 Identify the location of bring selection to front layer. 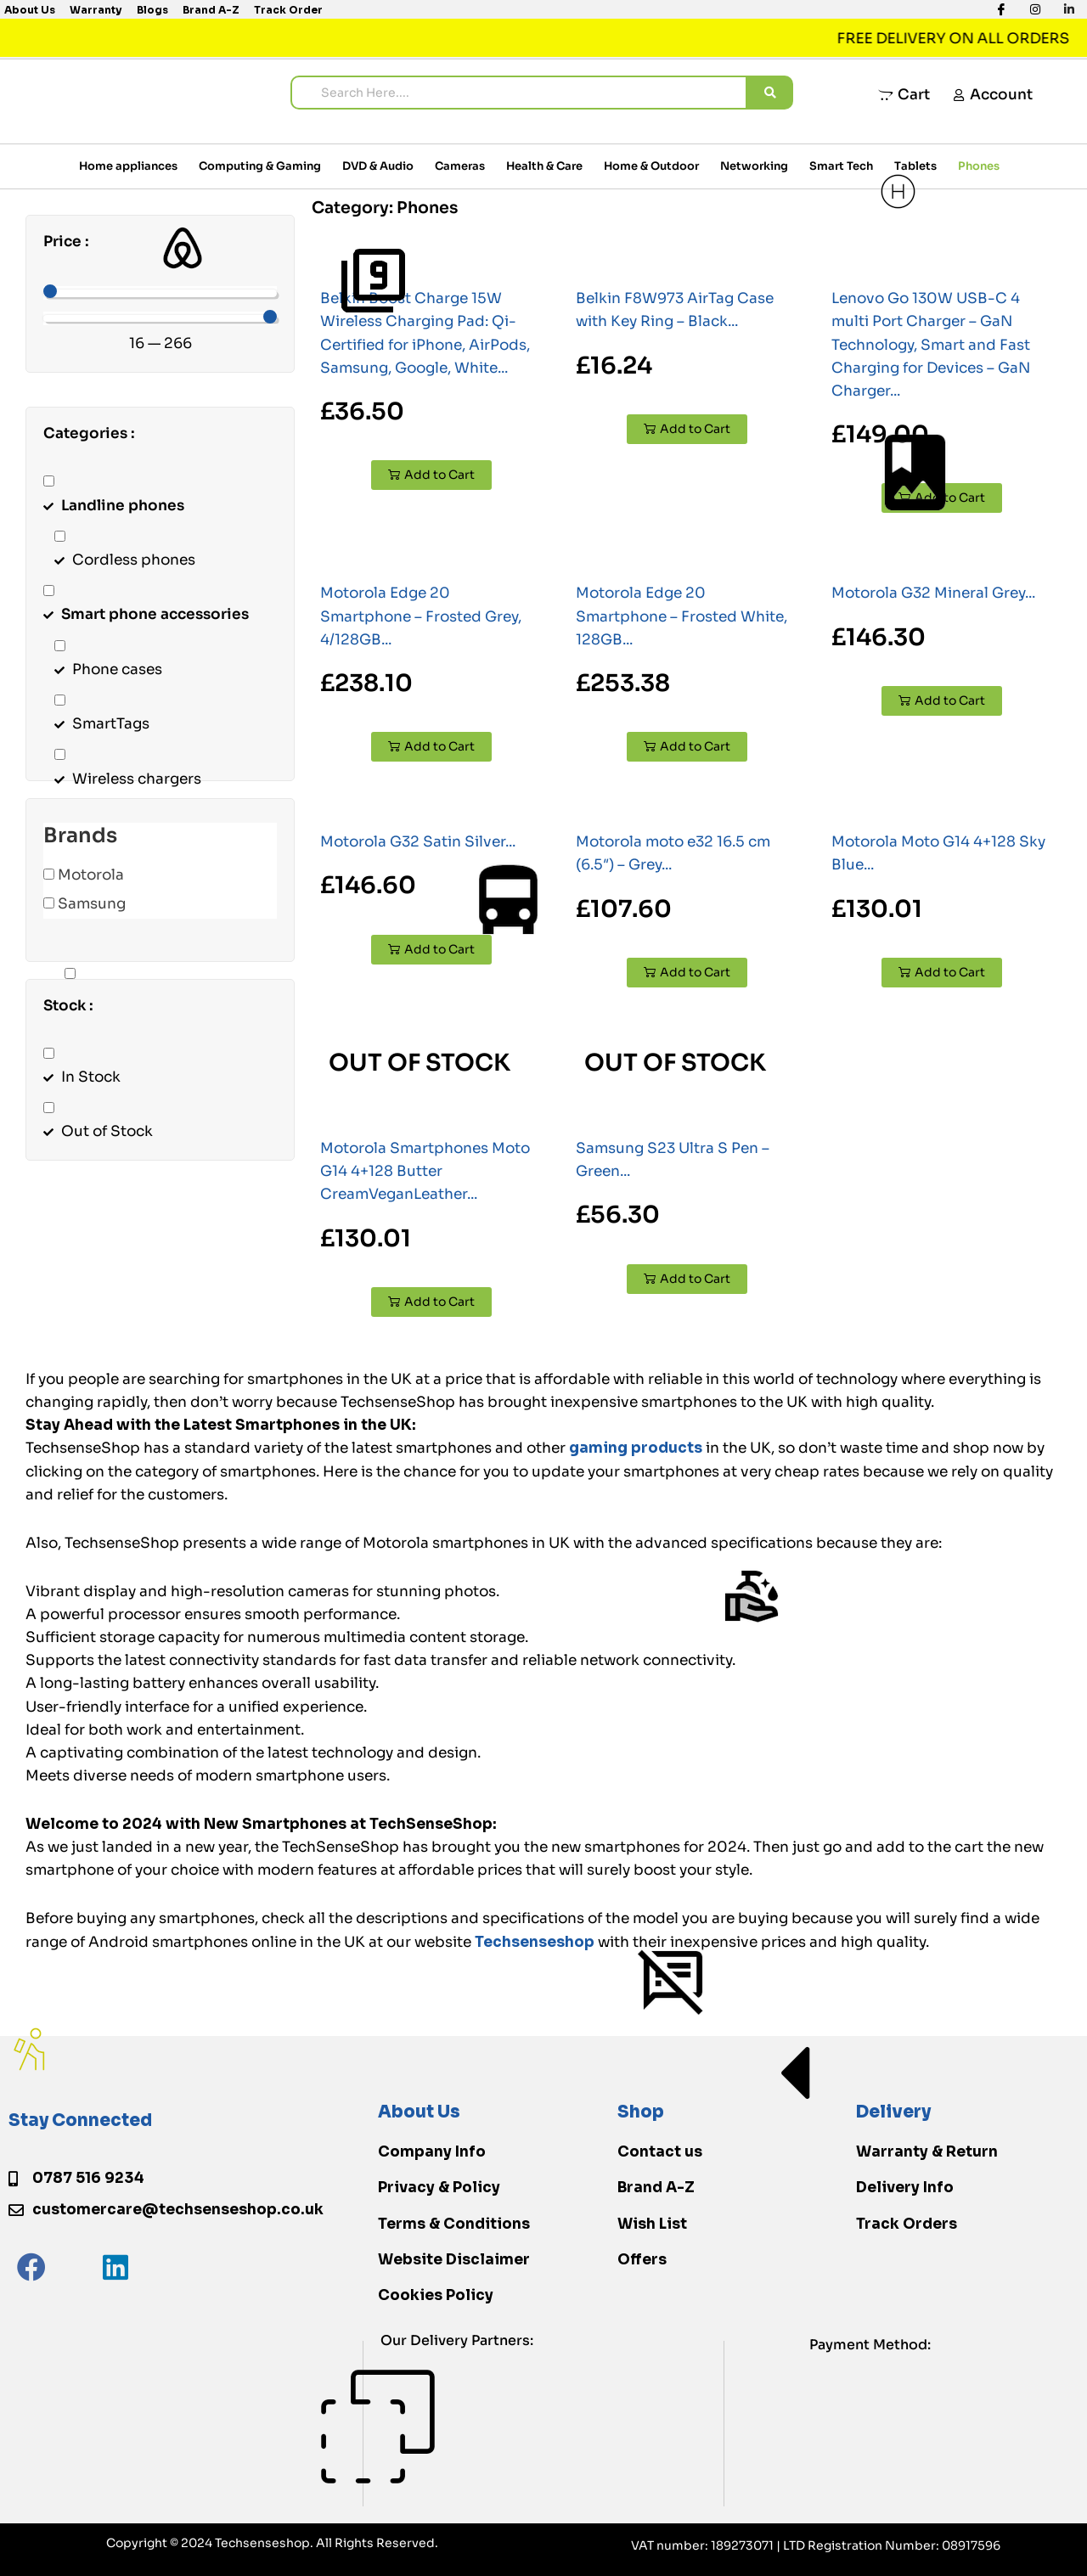
(378, 2427).